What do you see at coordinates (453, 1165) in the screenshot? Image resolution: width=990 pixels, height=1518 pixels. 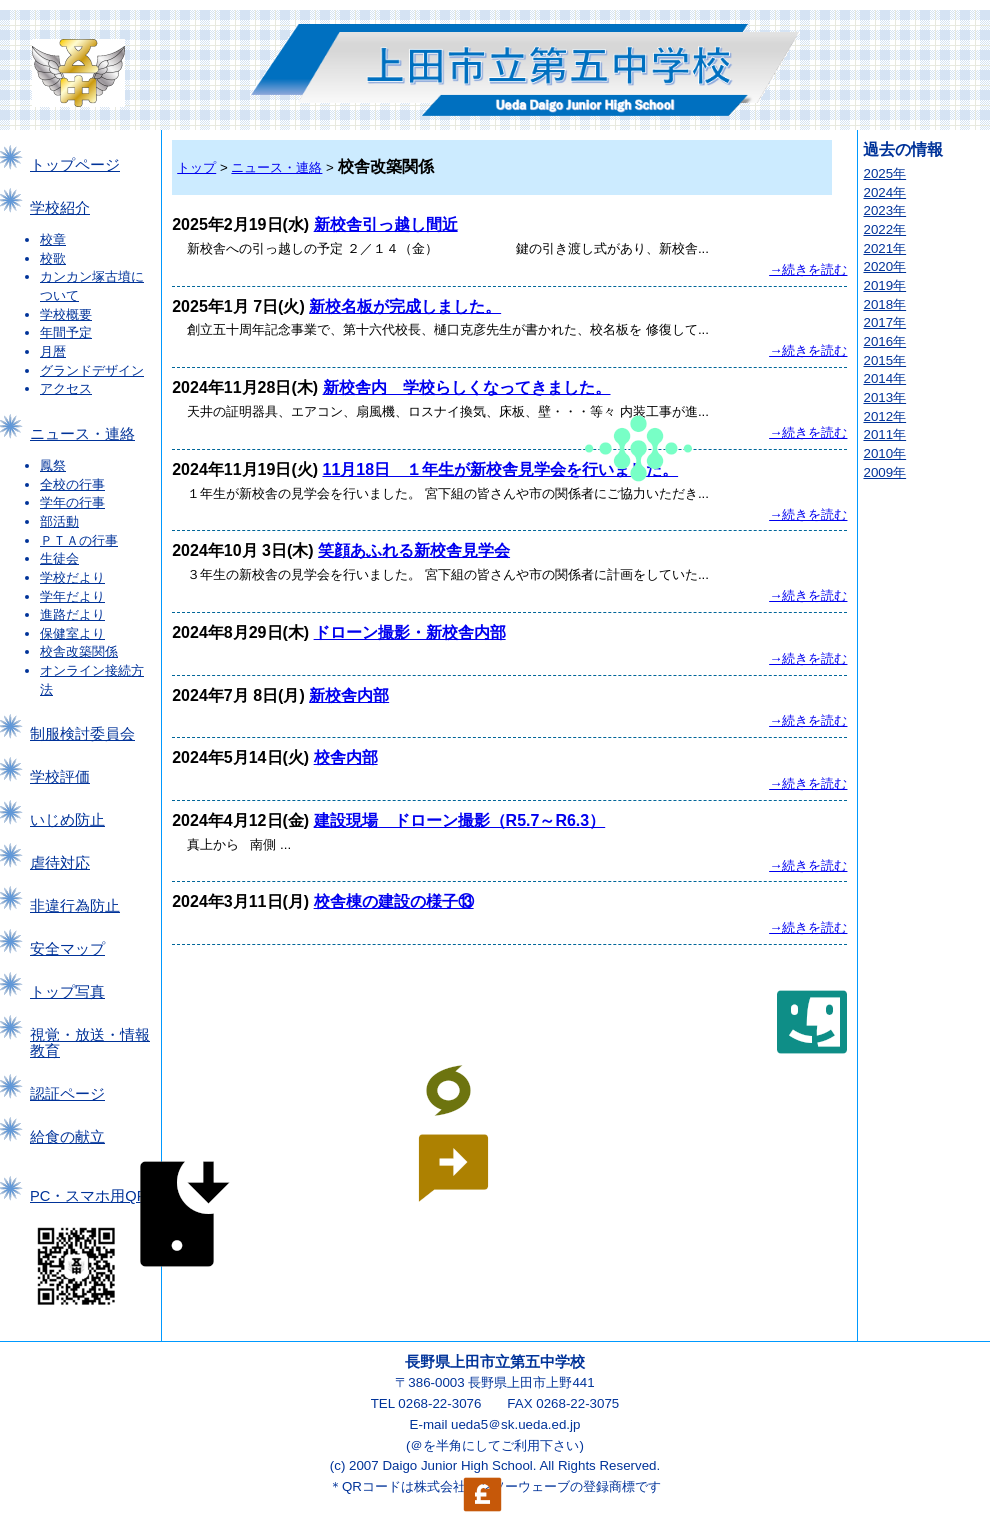 I see `forward a chat message` at bounding box center [453, 1165].